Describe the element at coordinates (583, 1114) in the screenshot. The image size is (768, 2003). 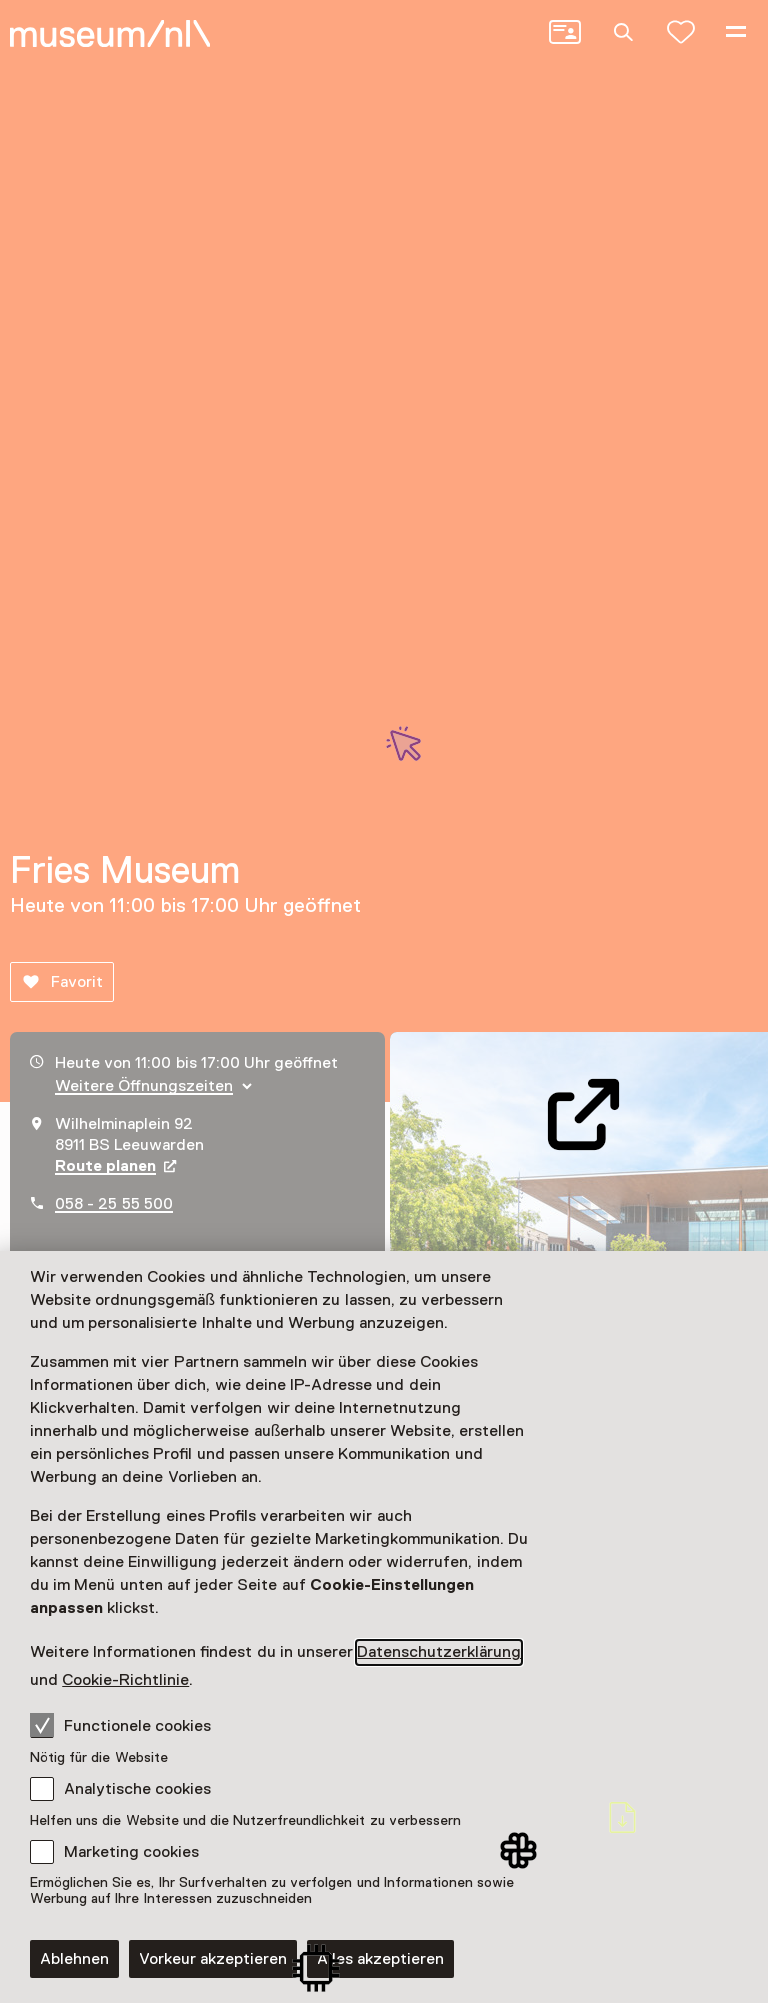
I see `open link in a new tab or window` at that location.